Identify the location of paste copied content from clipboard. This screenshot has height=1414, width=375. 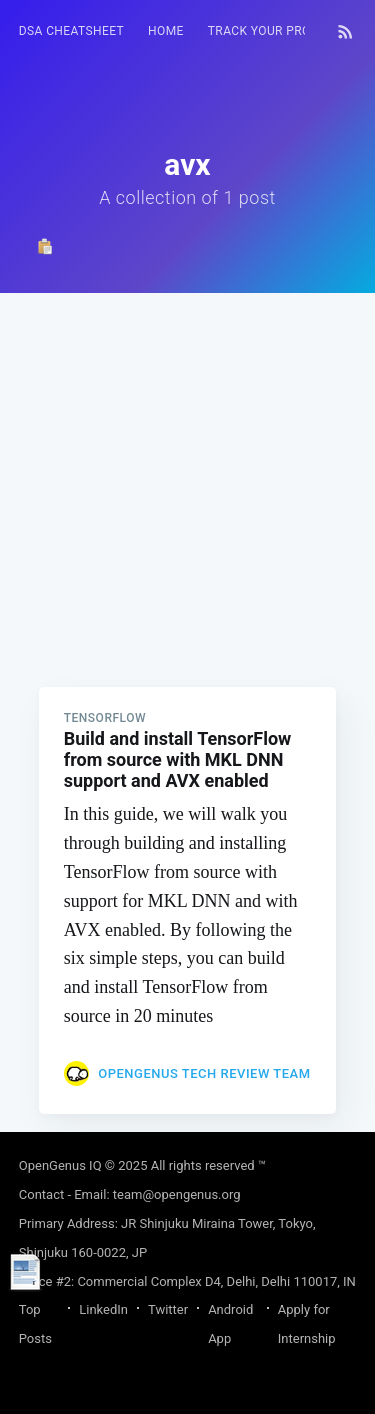
(45, 247).